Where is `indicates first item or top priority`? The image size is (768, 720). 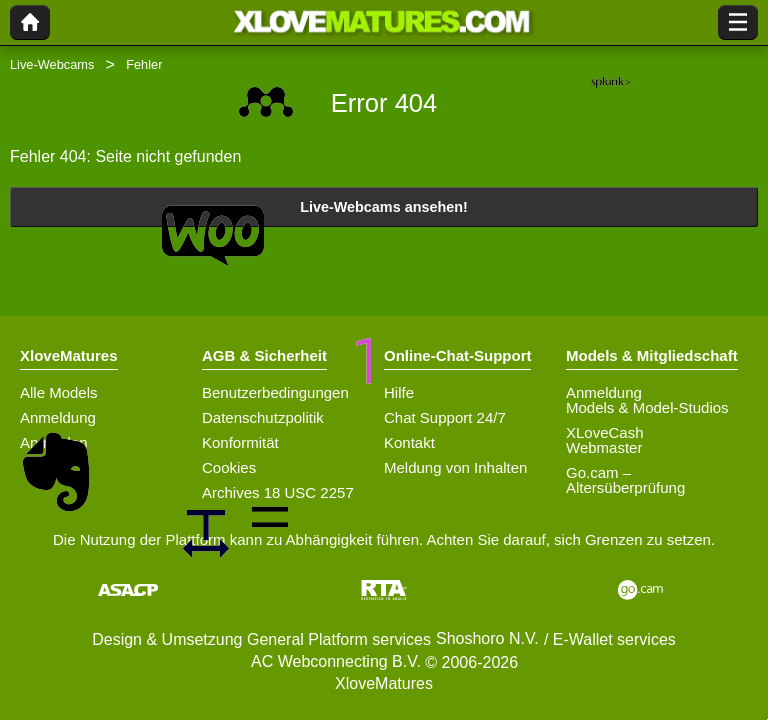
indicates first item or top priority is located at coordinates (366, 361).